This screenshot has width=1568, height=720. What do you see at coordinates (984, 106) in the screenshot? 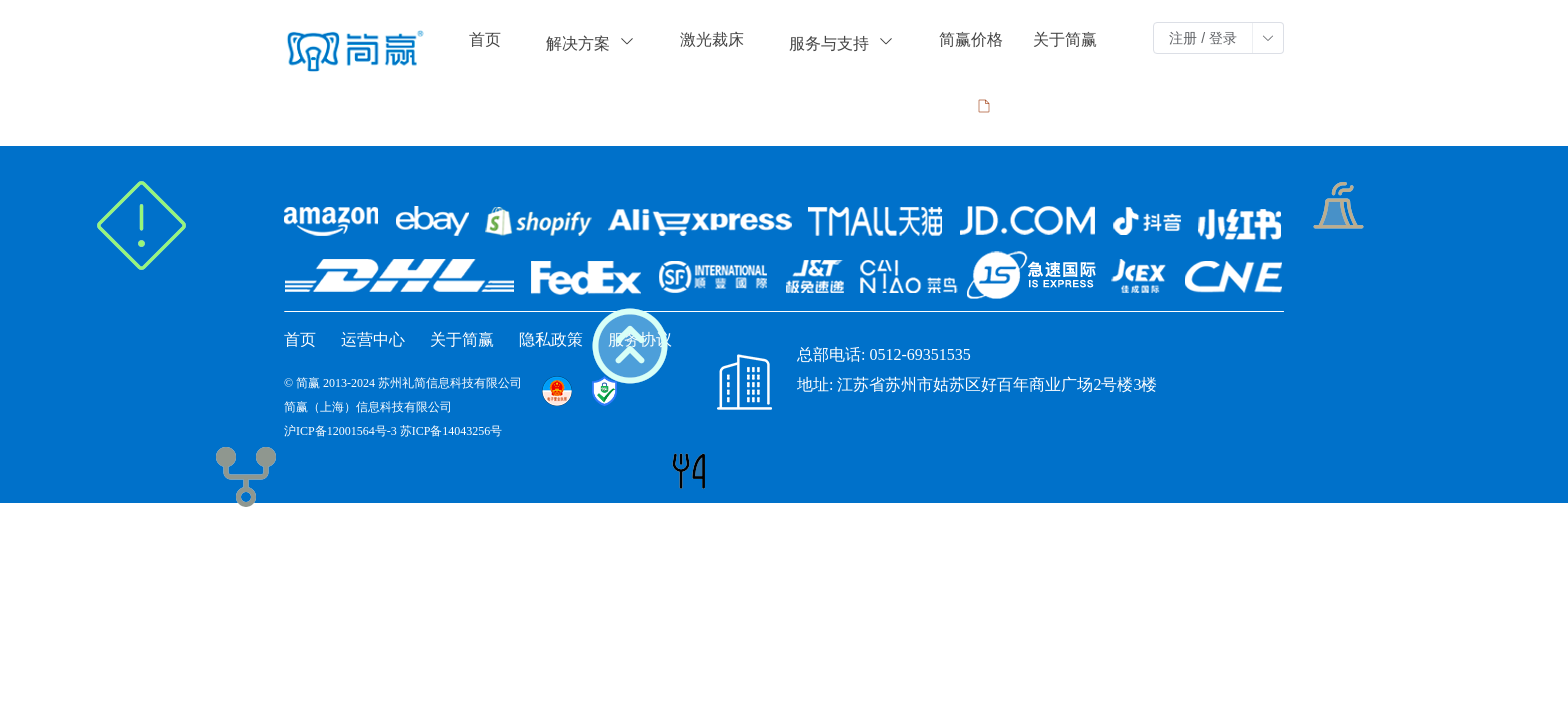
I see `view or open a document` at bounding box center [984, 106].